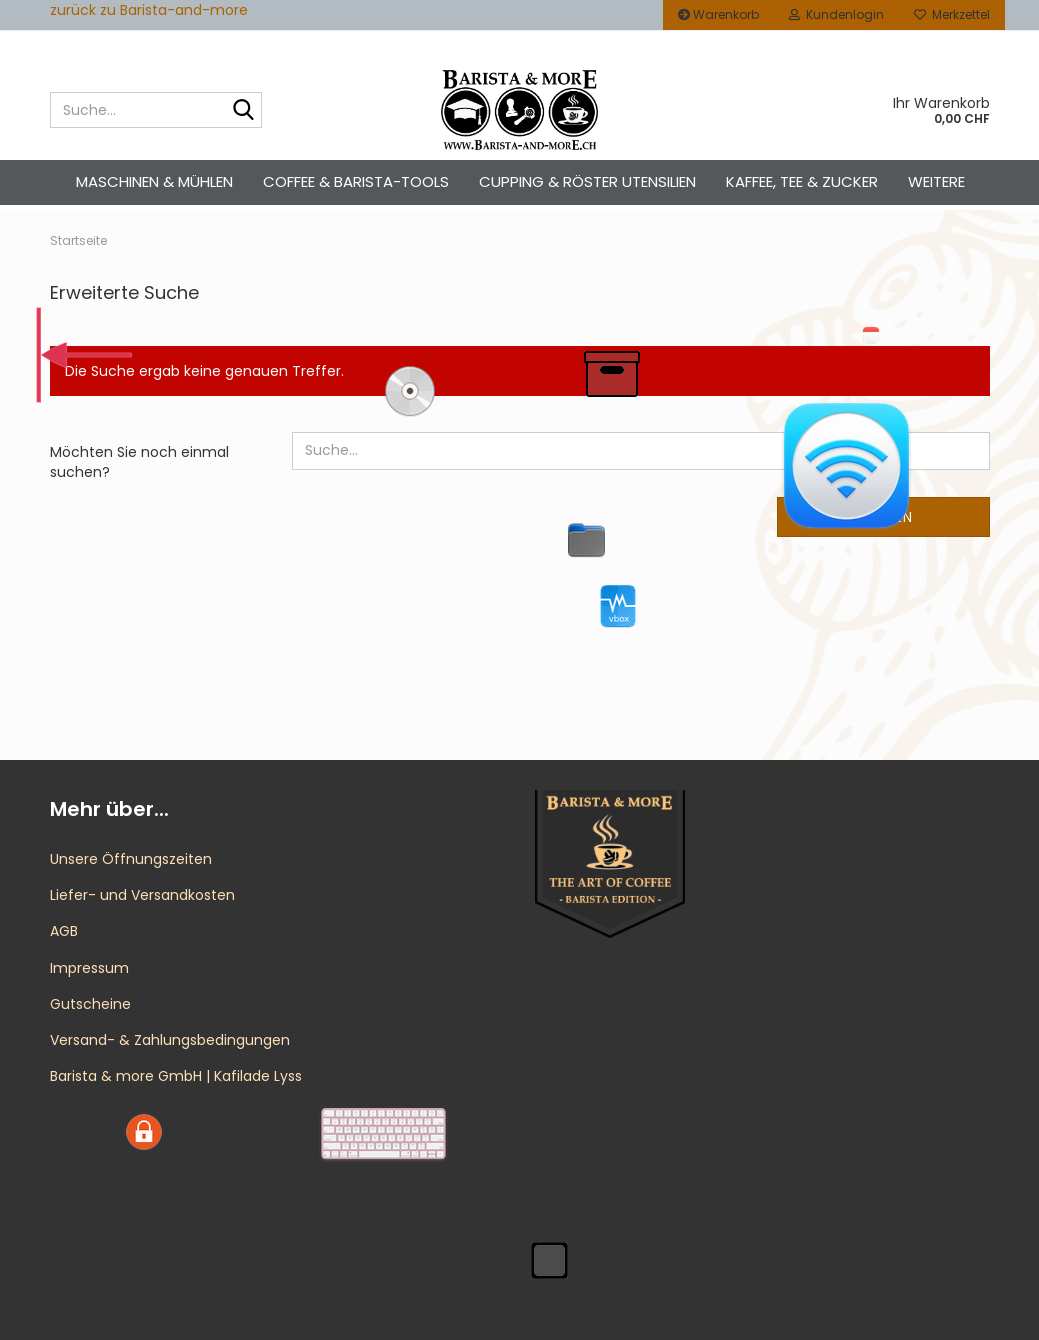 The height and width of the screenshot is (1340, 1039). I want to click on indicates a file or folder is read-only, so click(144, 1132).